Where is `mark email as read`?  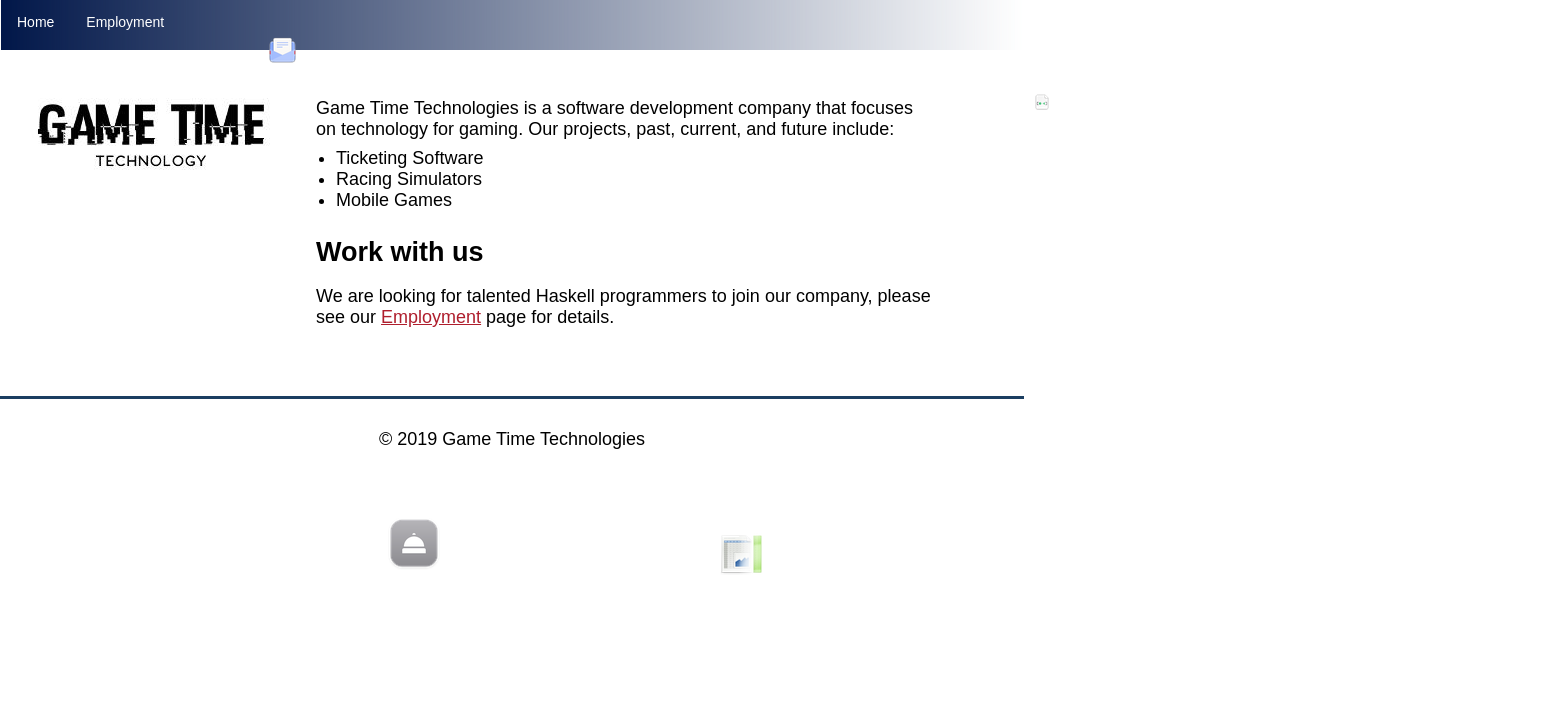
mark email as read is located at coordinates (282, 50).